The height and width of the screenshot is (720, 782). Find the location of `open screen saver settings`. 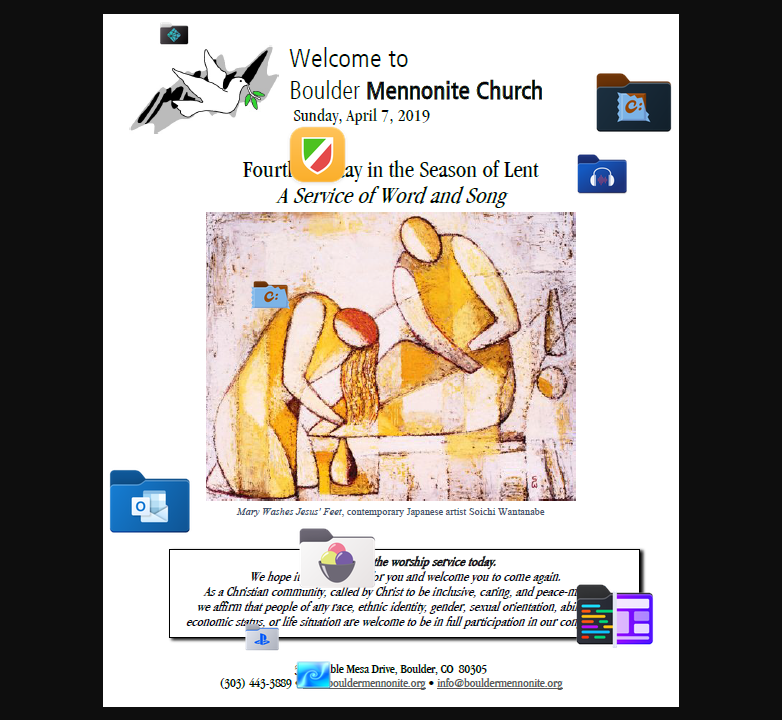

open screen saver settings is located at coordinates (313, 675).